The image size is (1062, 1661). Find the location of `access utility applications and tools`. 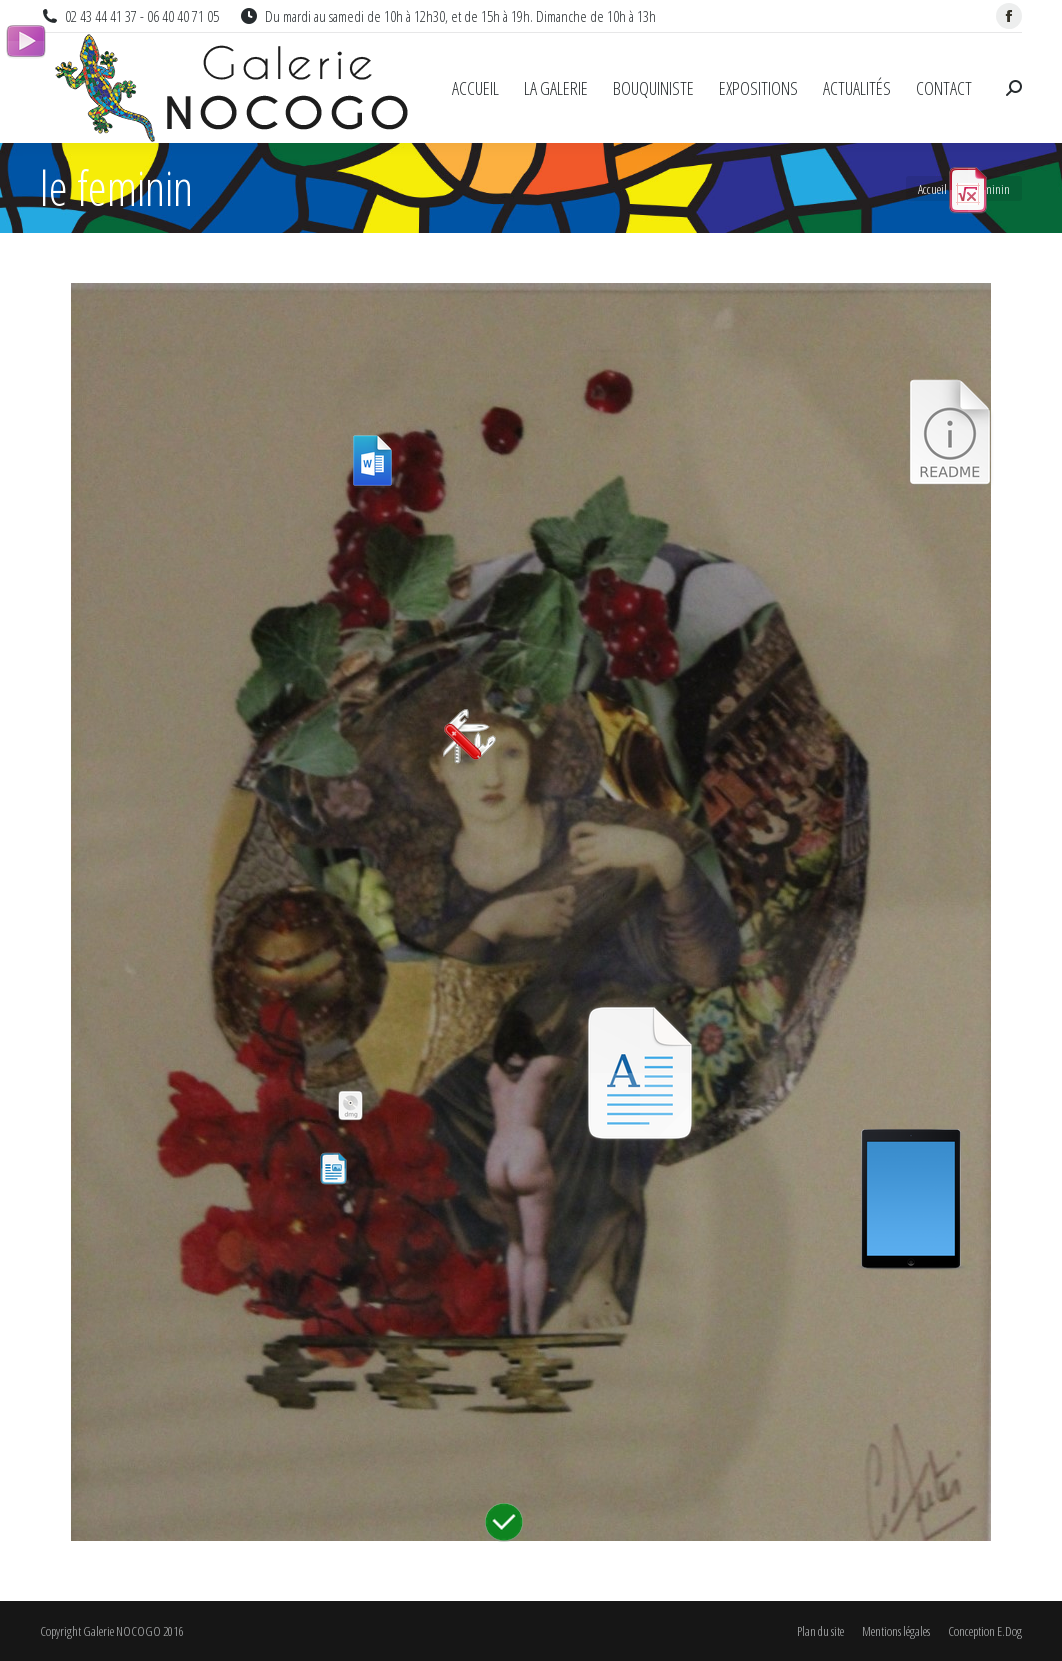

access utility applications and tools is located at coordinates (468, 736).